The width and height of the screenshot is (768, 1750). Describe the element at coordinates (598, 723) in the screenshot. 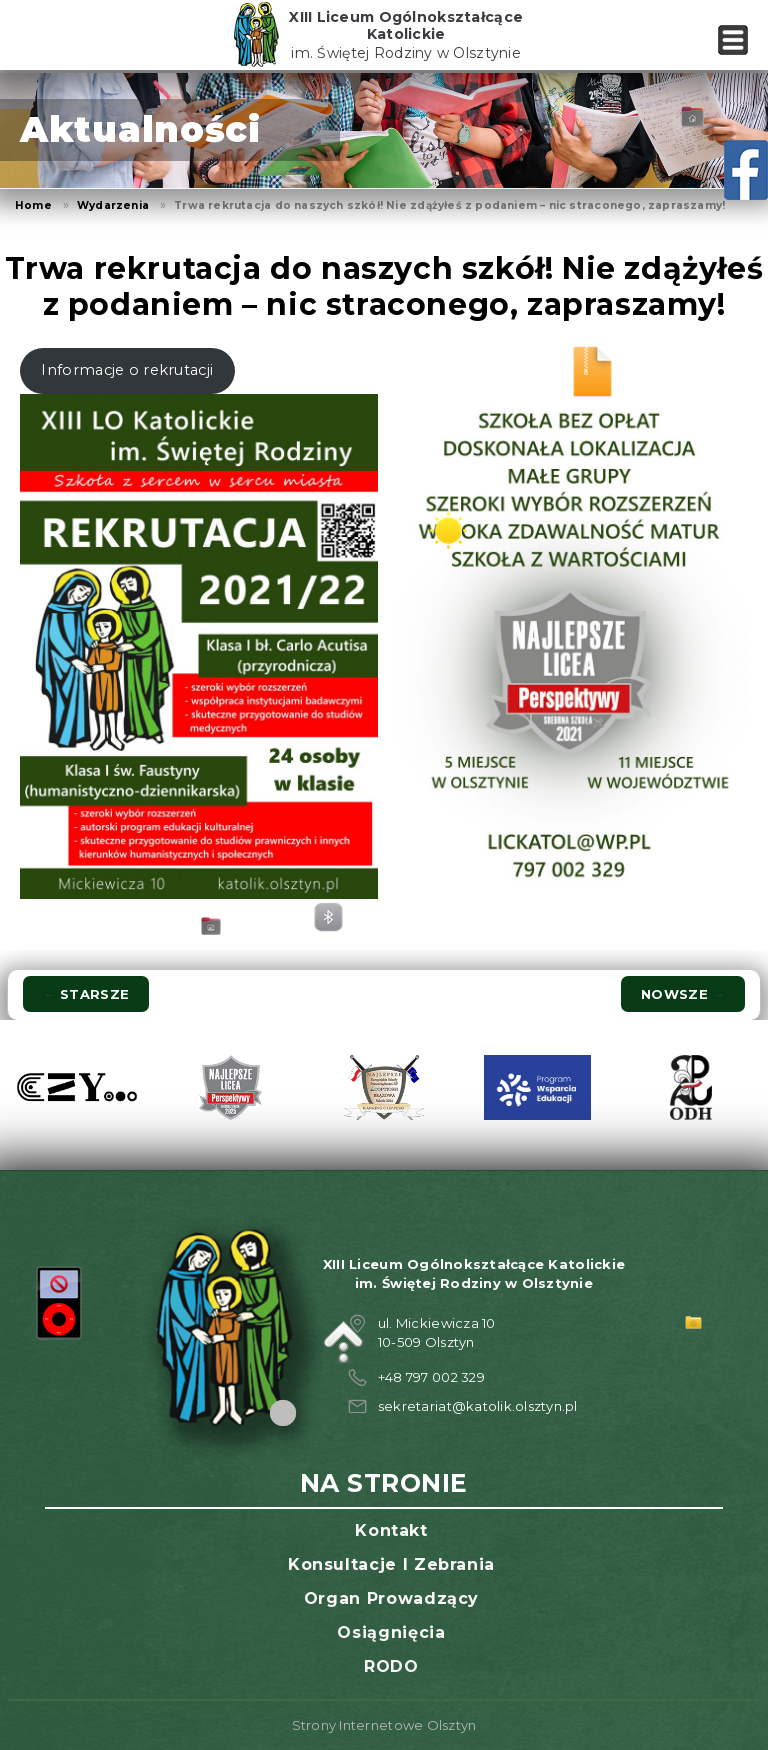

I see `close the current window` at that location.